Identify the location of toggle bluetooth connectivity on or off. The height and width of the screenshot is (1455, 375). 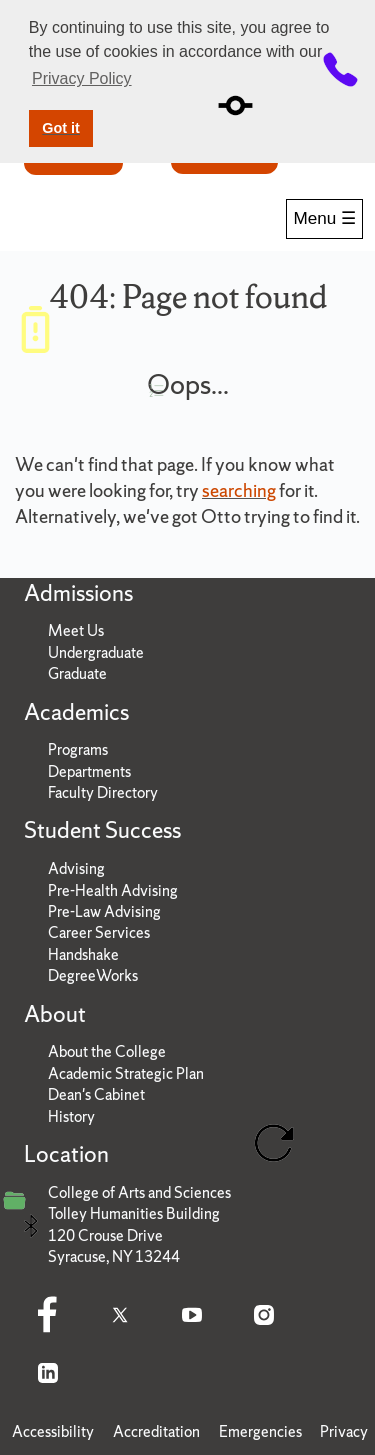
(31, 1226).